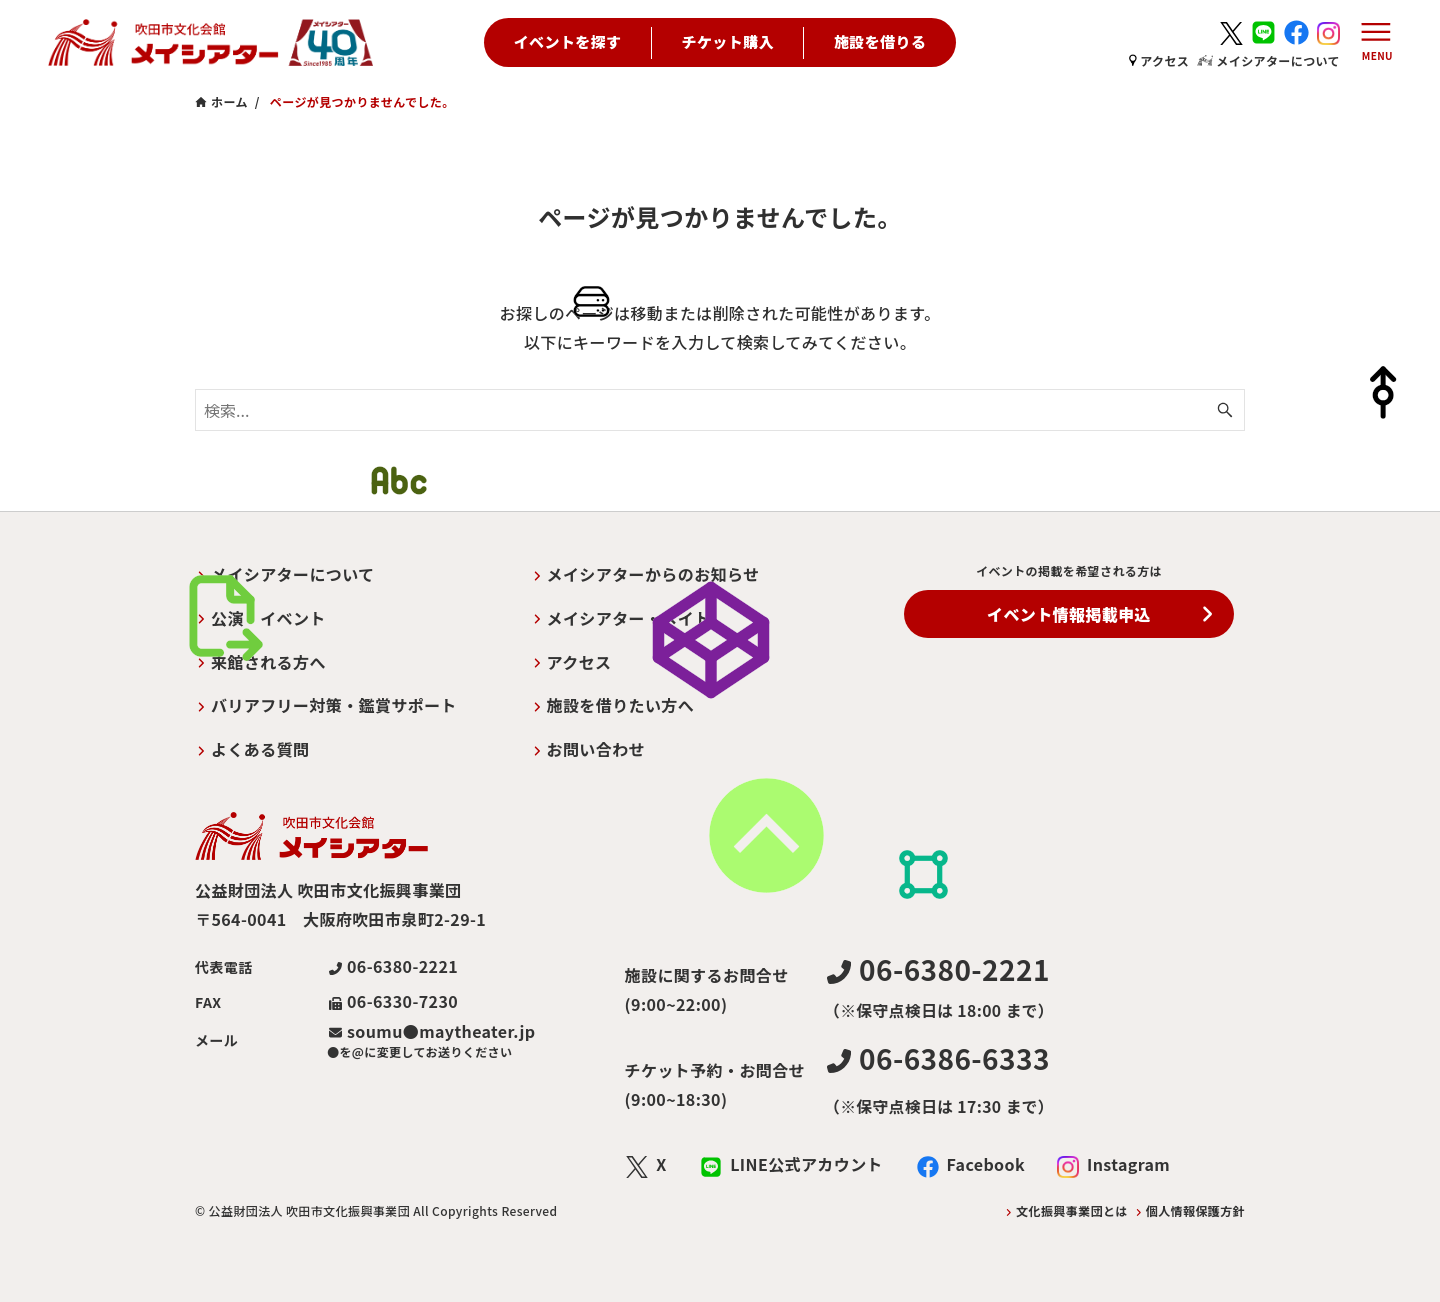 This screenshot has width=1440, height=1302. What do you see at coordinates (711, 640) in the screenshot?
I see `open CodePen website` at bounding box center [711, 640].